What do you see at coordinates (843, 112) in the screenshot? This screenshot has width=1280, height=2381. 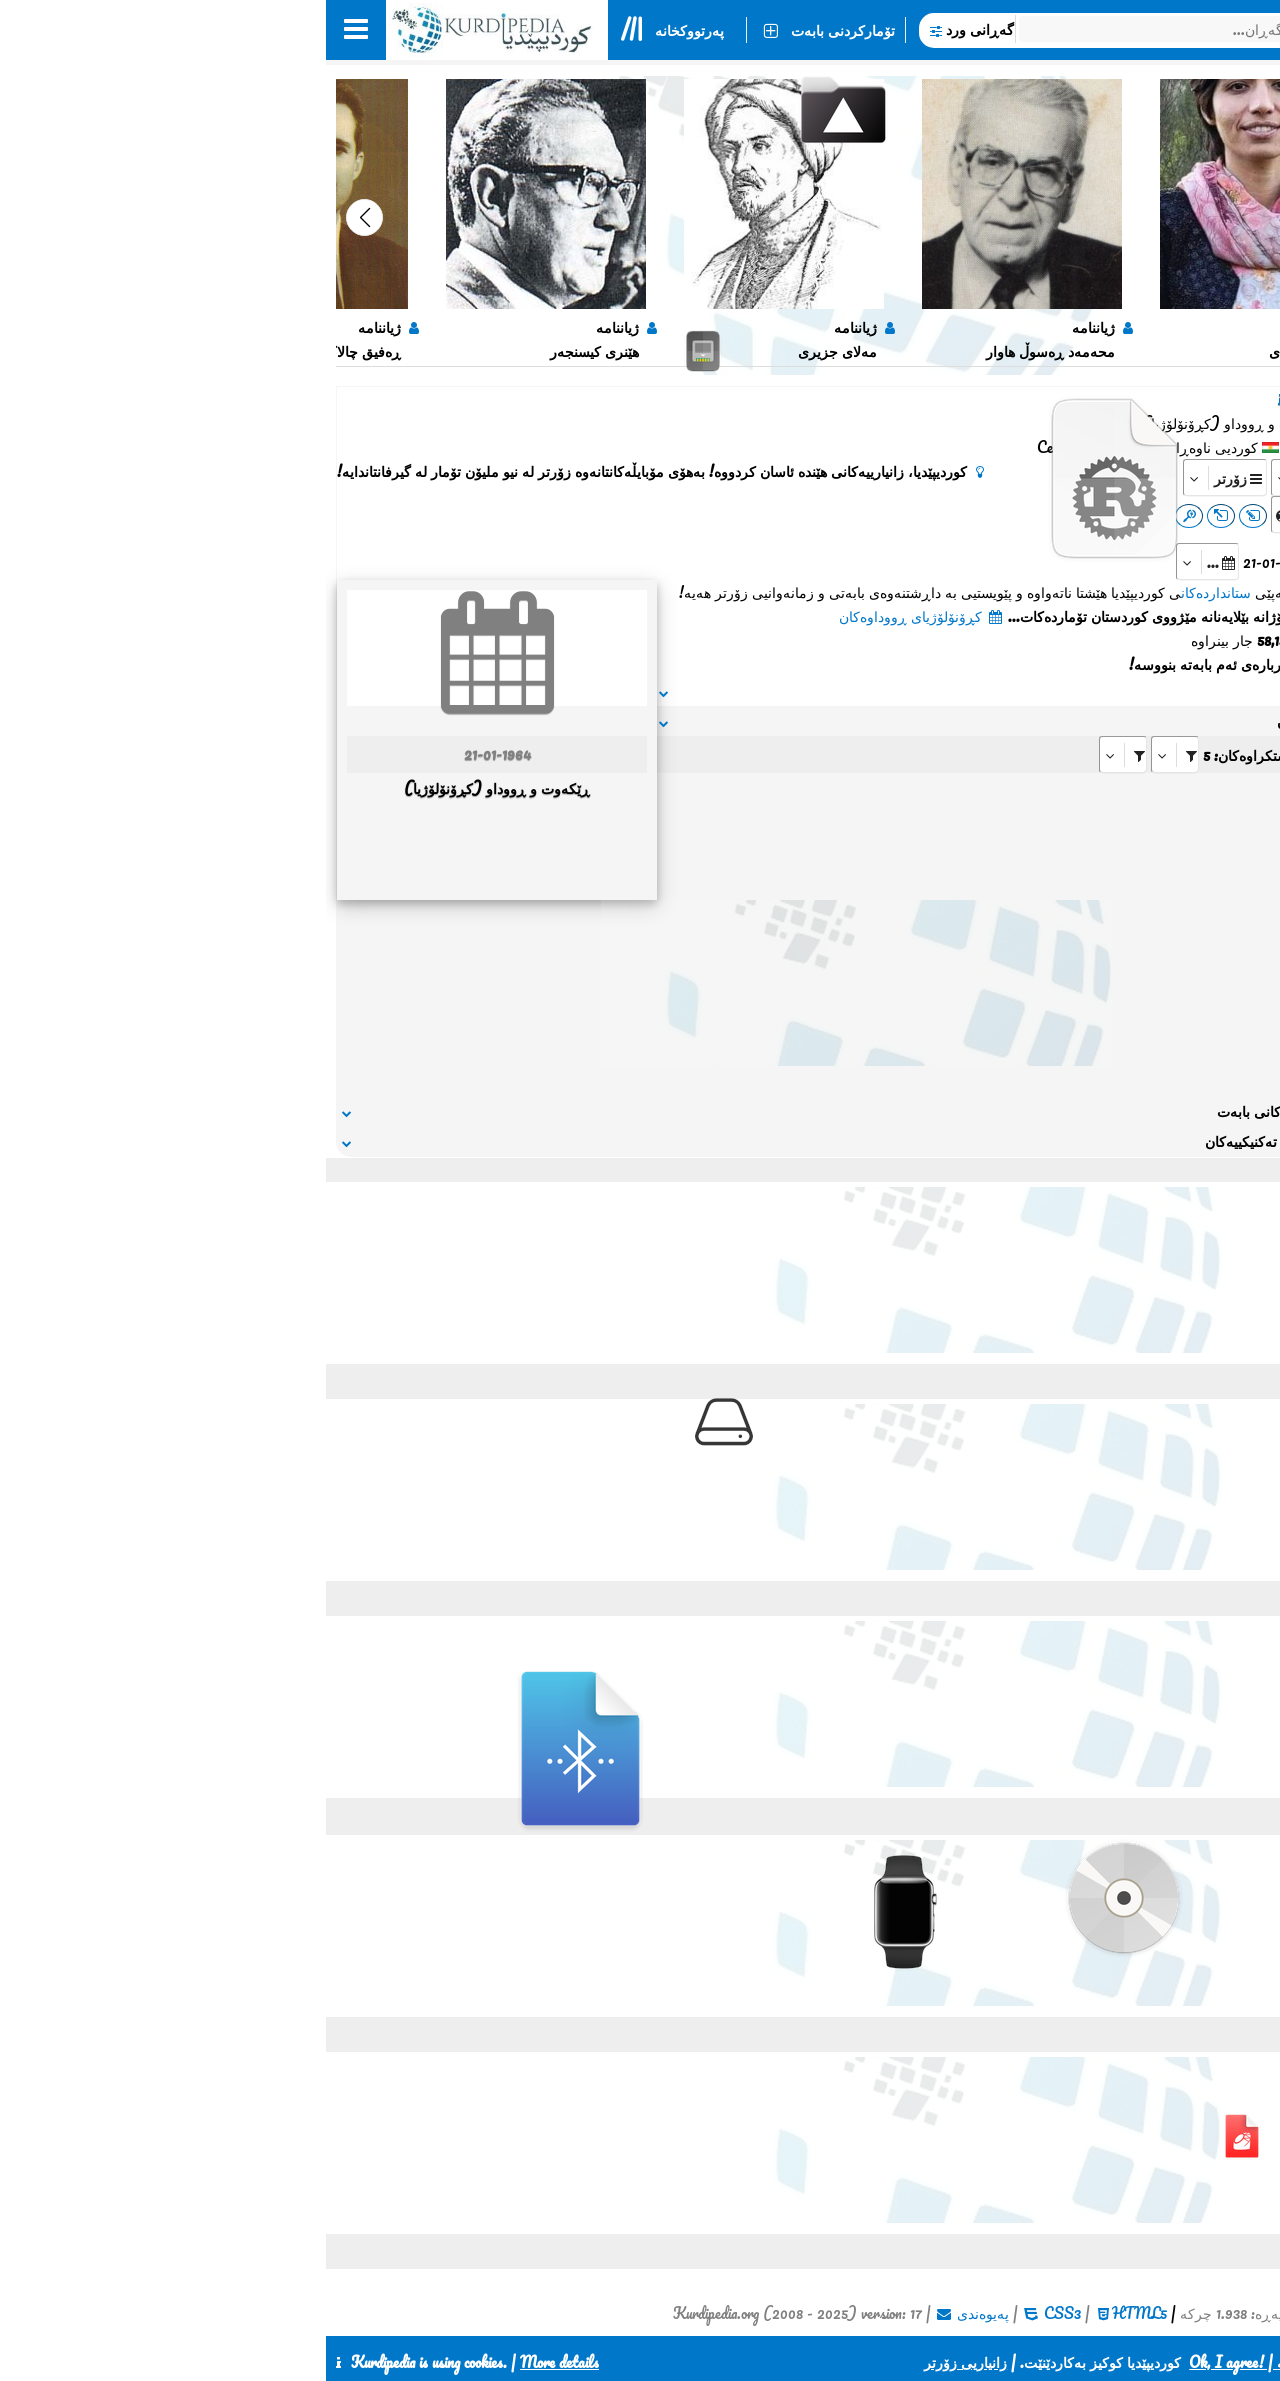 I see `open vercel project files` at bounding box center [843, 112].